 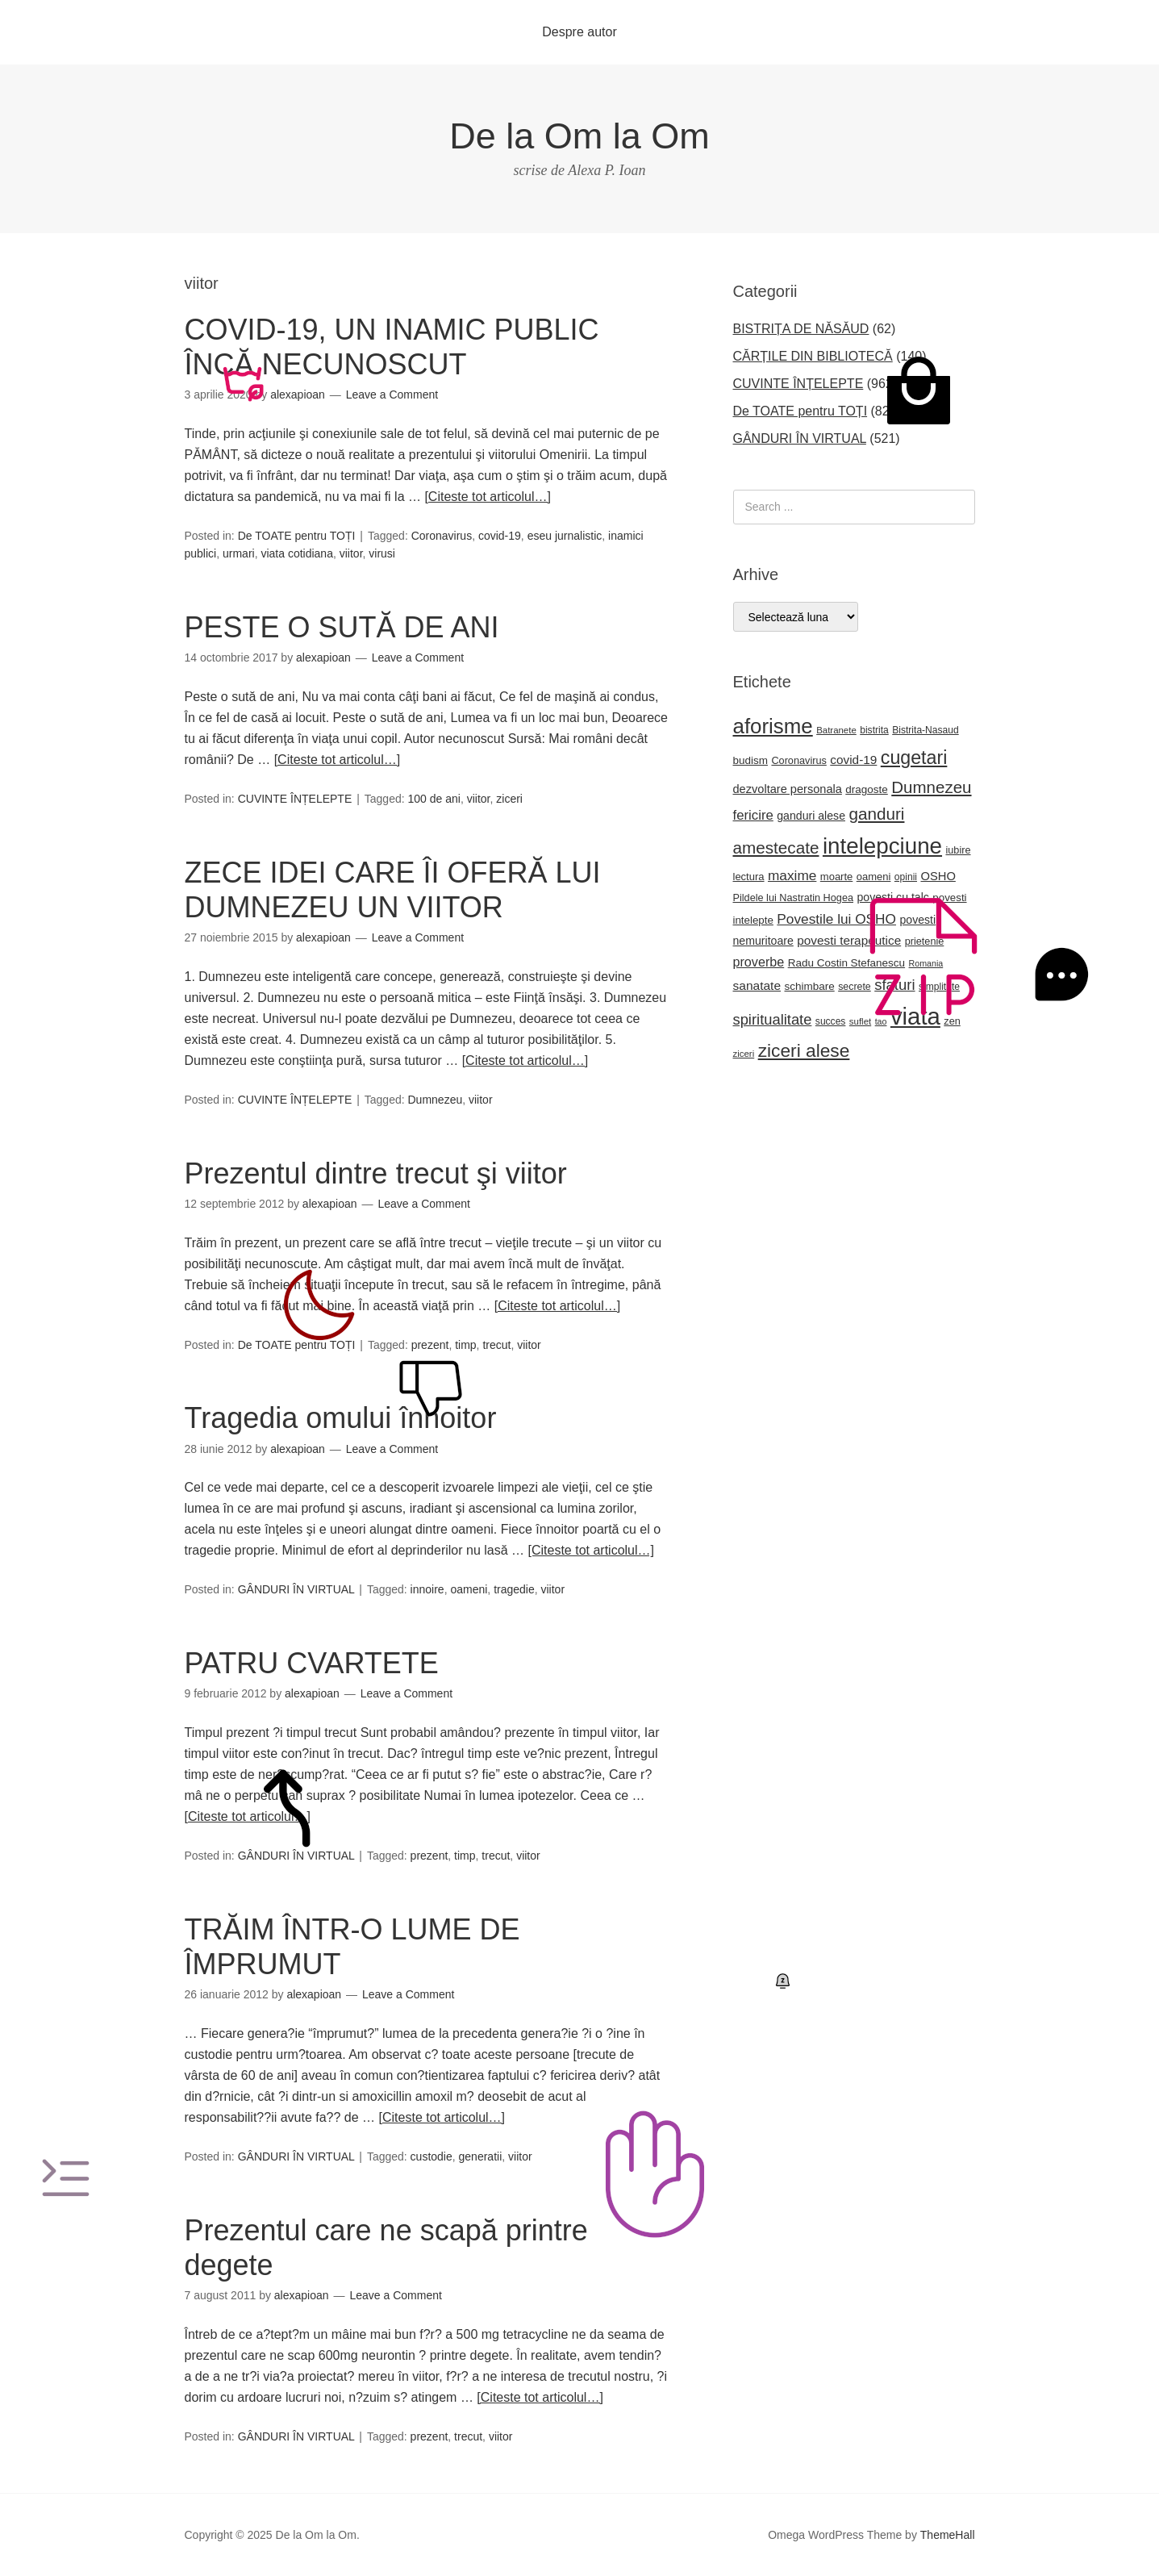 I want to click on increase text indentation, so click(x=65, y=2178).